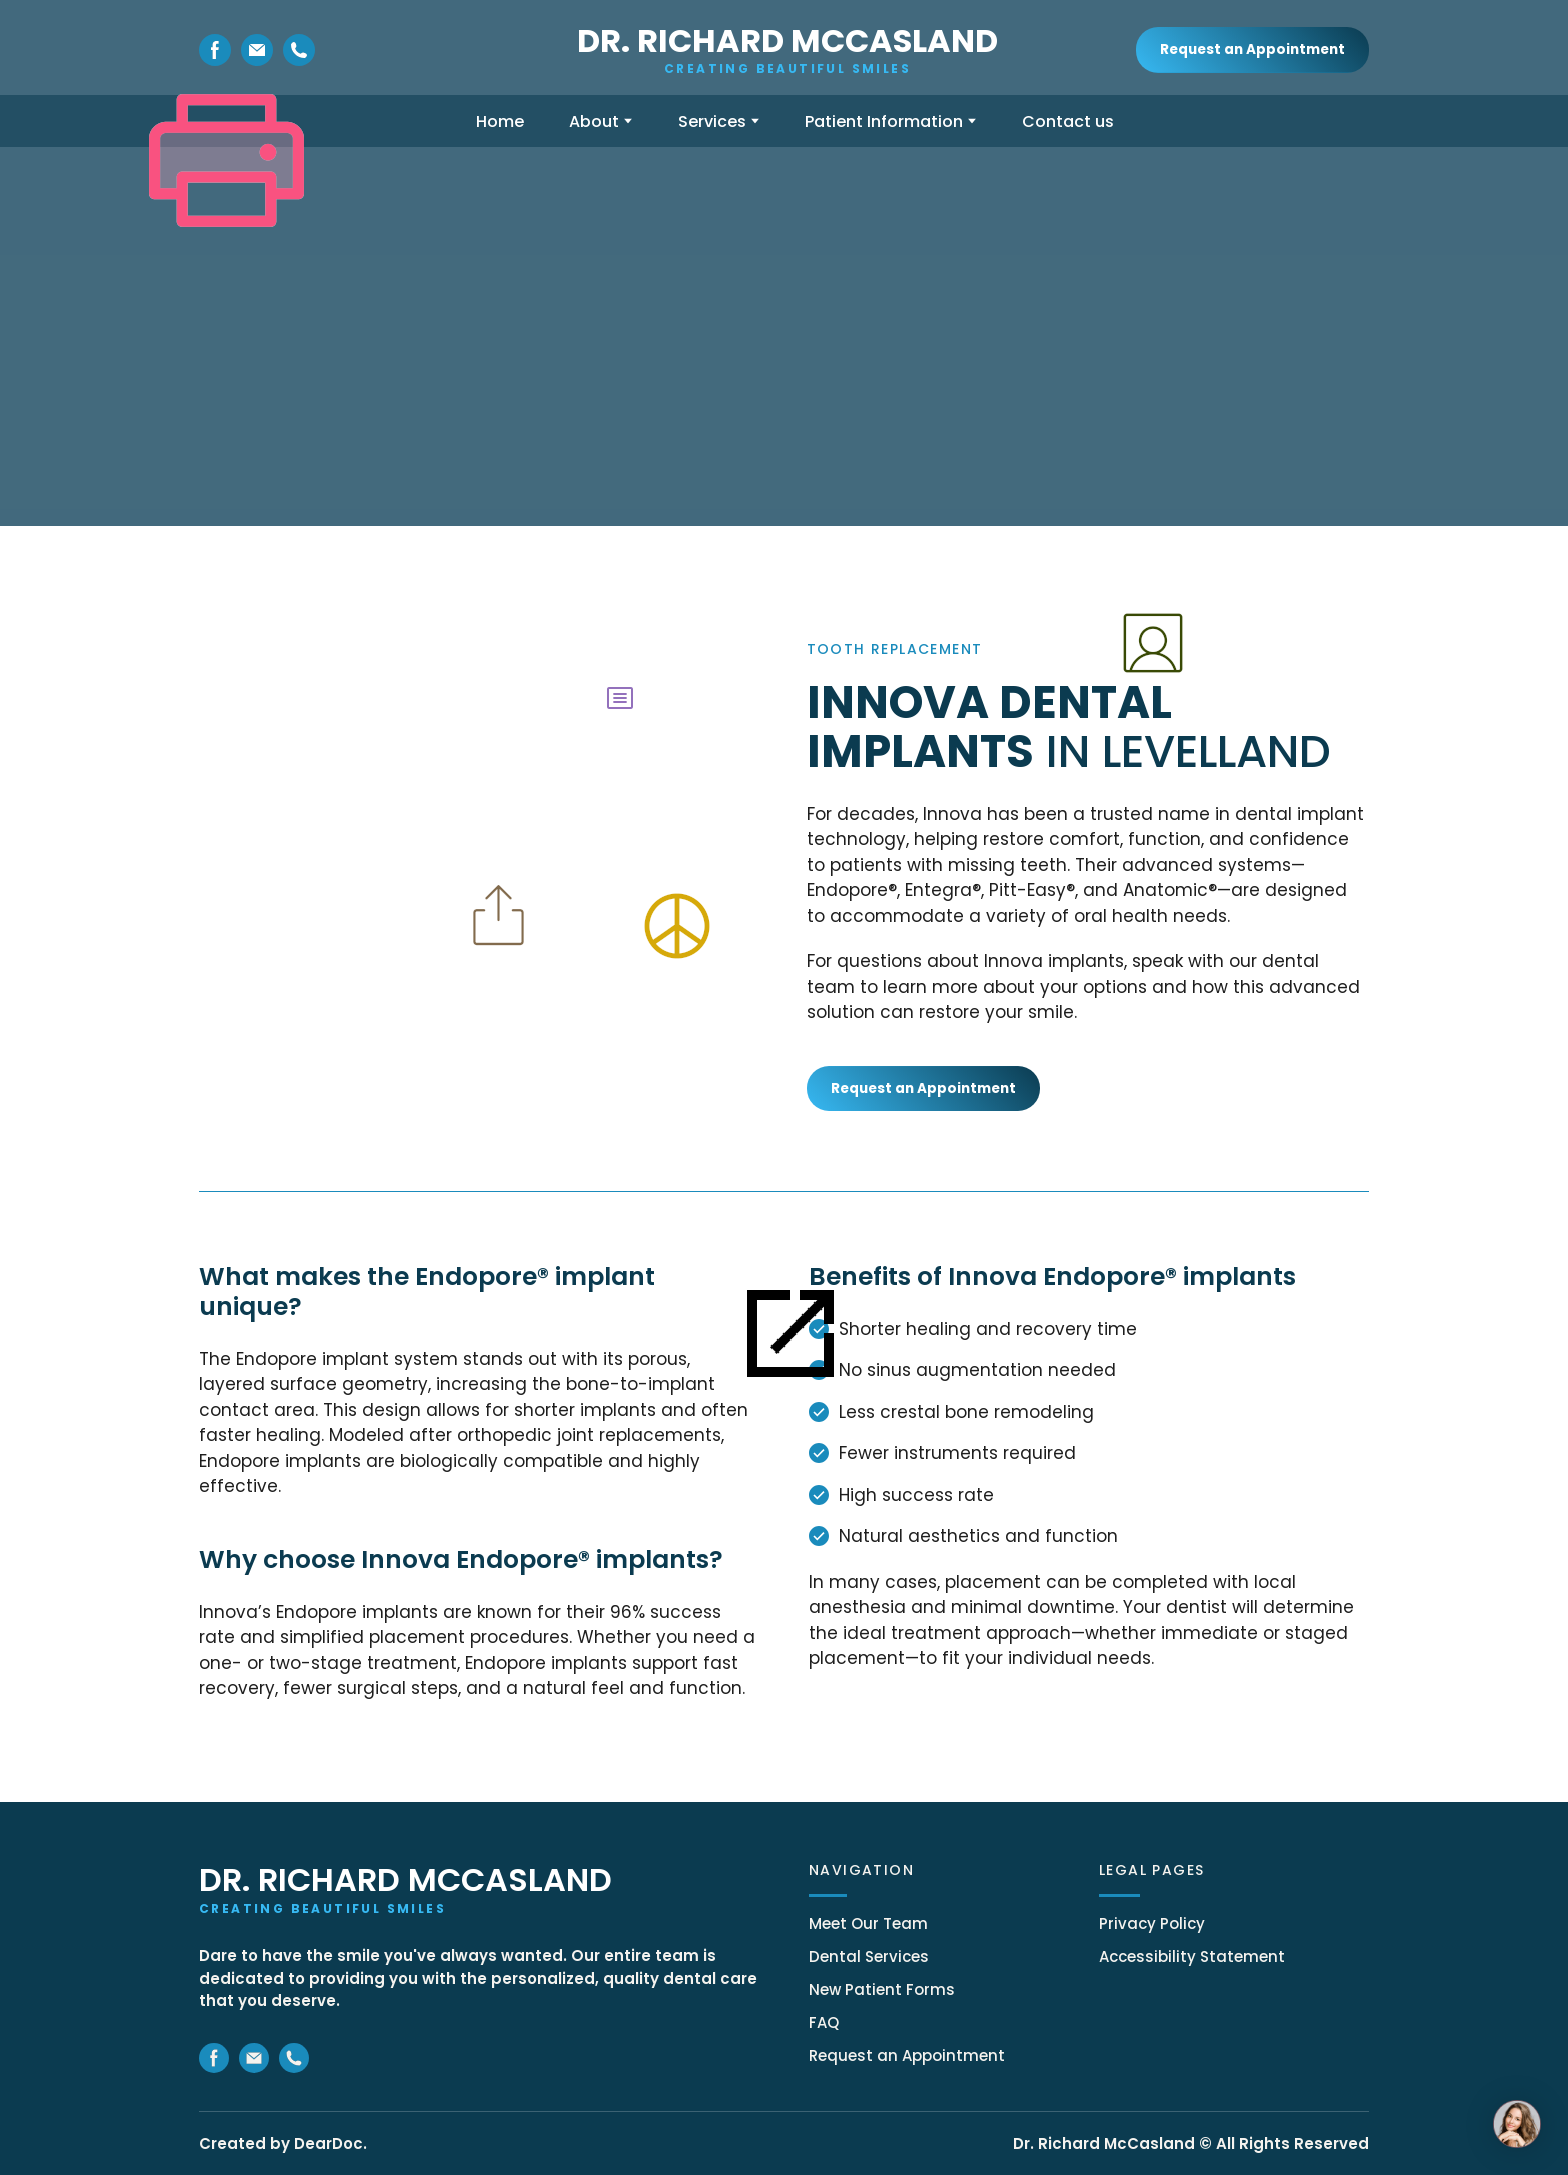  Describe the element at coordinates (498, 917) in the screenshot. I see `export or share content to another app` at that location.